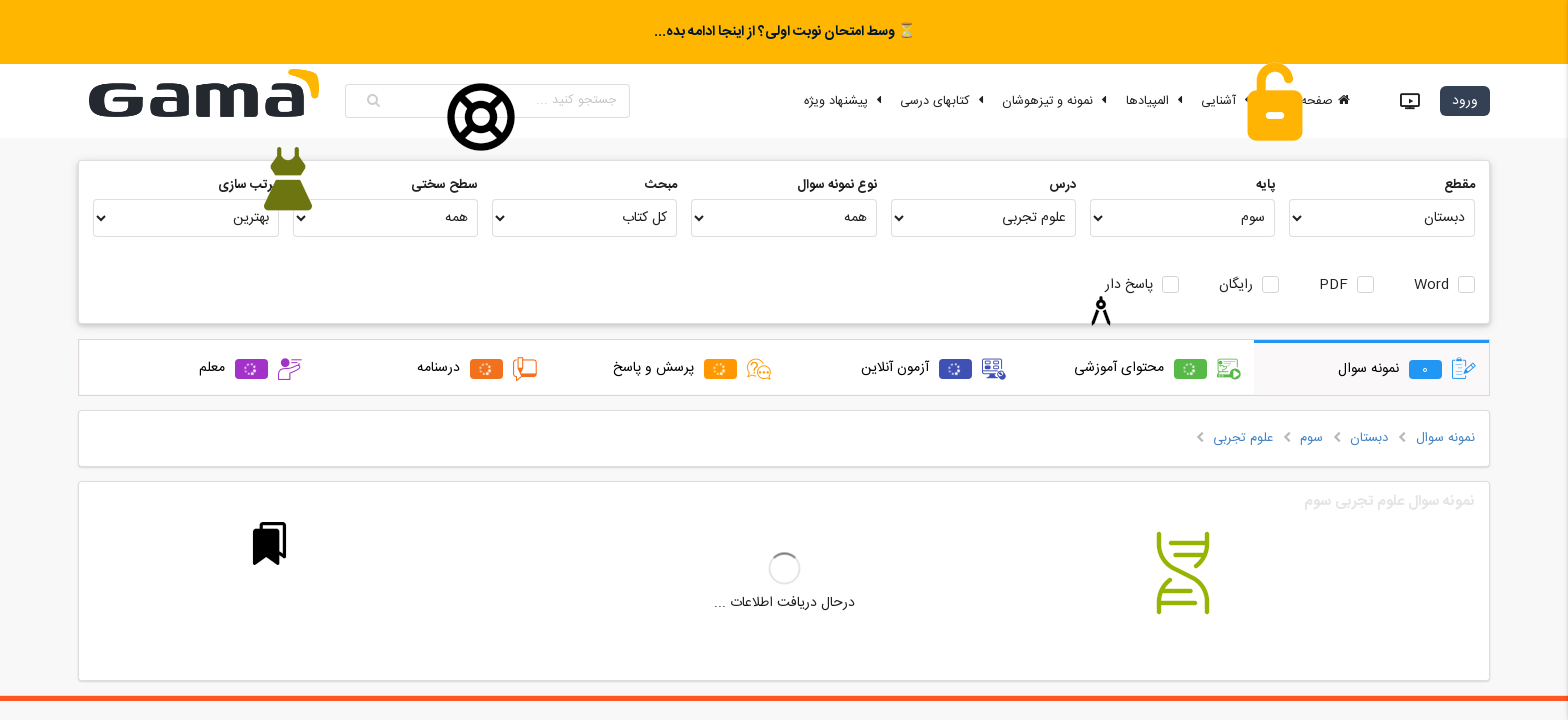 This screenshot has width=1568, height=720. Describe the element at coordinates (481, 117) in the screenshot. I see `access help or support resources` at that location.